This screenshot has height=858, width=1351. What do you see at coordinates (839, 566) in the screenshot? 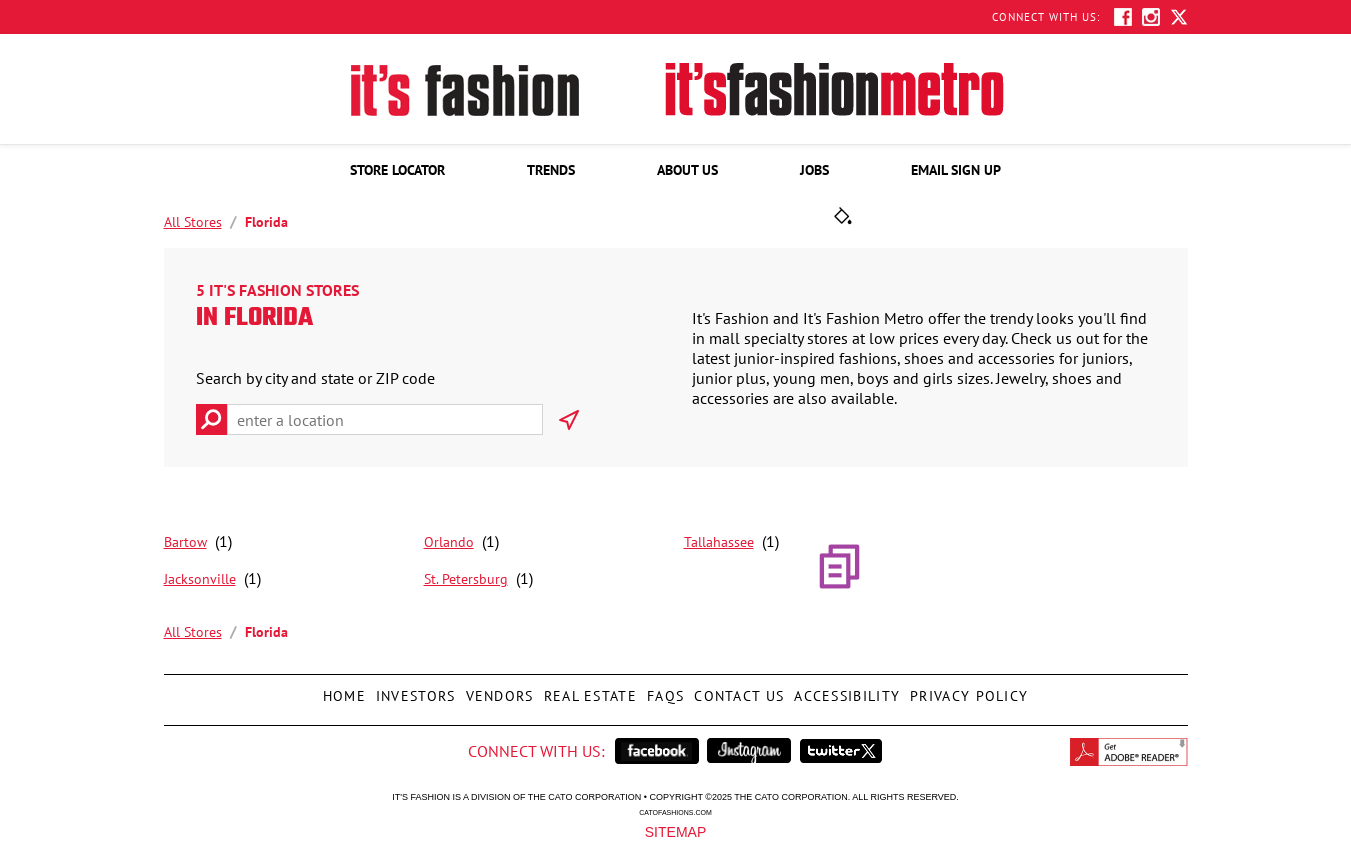
I see `copy file to clipboard` at bounding box center [839, 566].